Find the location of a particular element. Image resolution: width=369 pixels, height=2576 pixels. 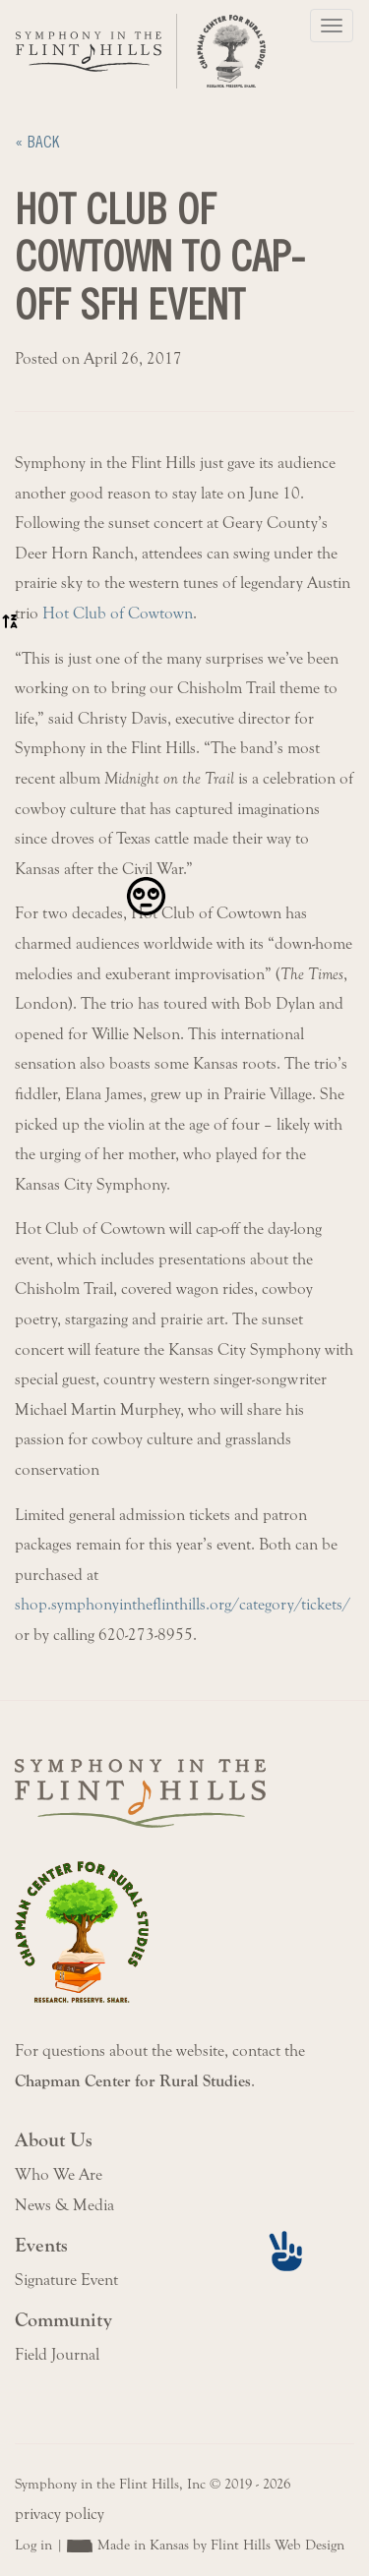

express annoyance or exasperation in a message is located at coordinates (146, 896).